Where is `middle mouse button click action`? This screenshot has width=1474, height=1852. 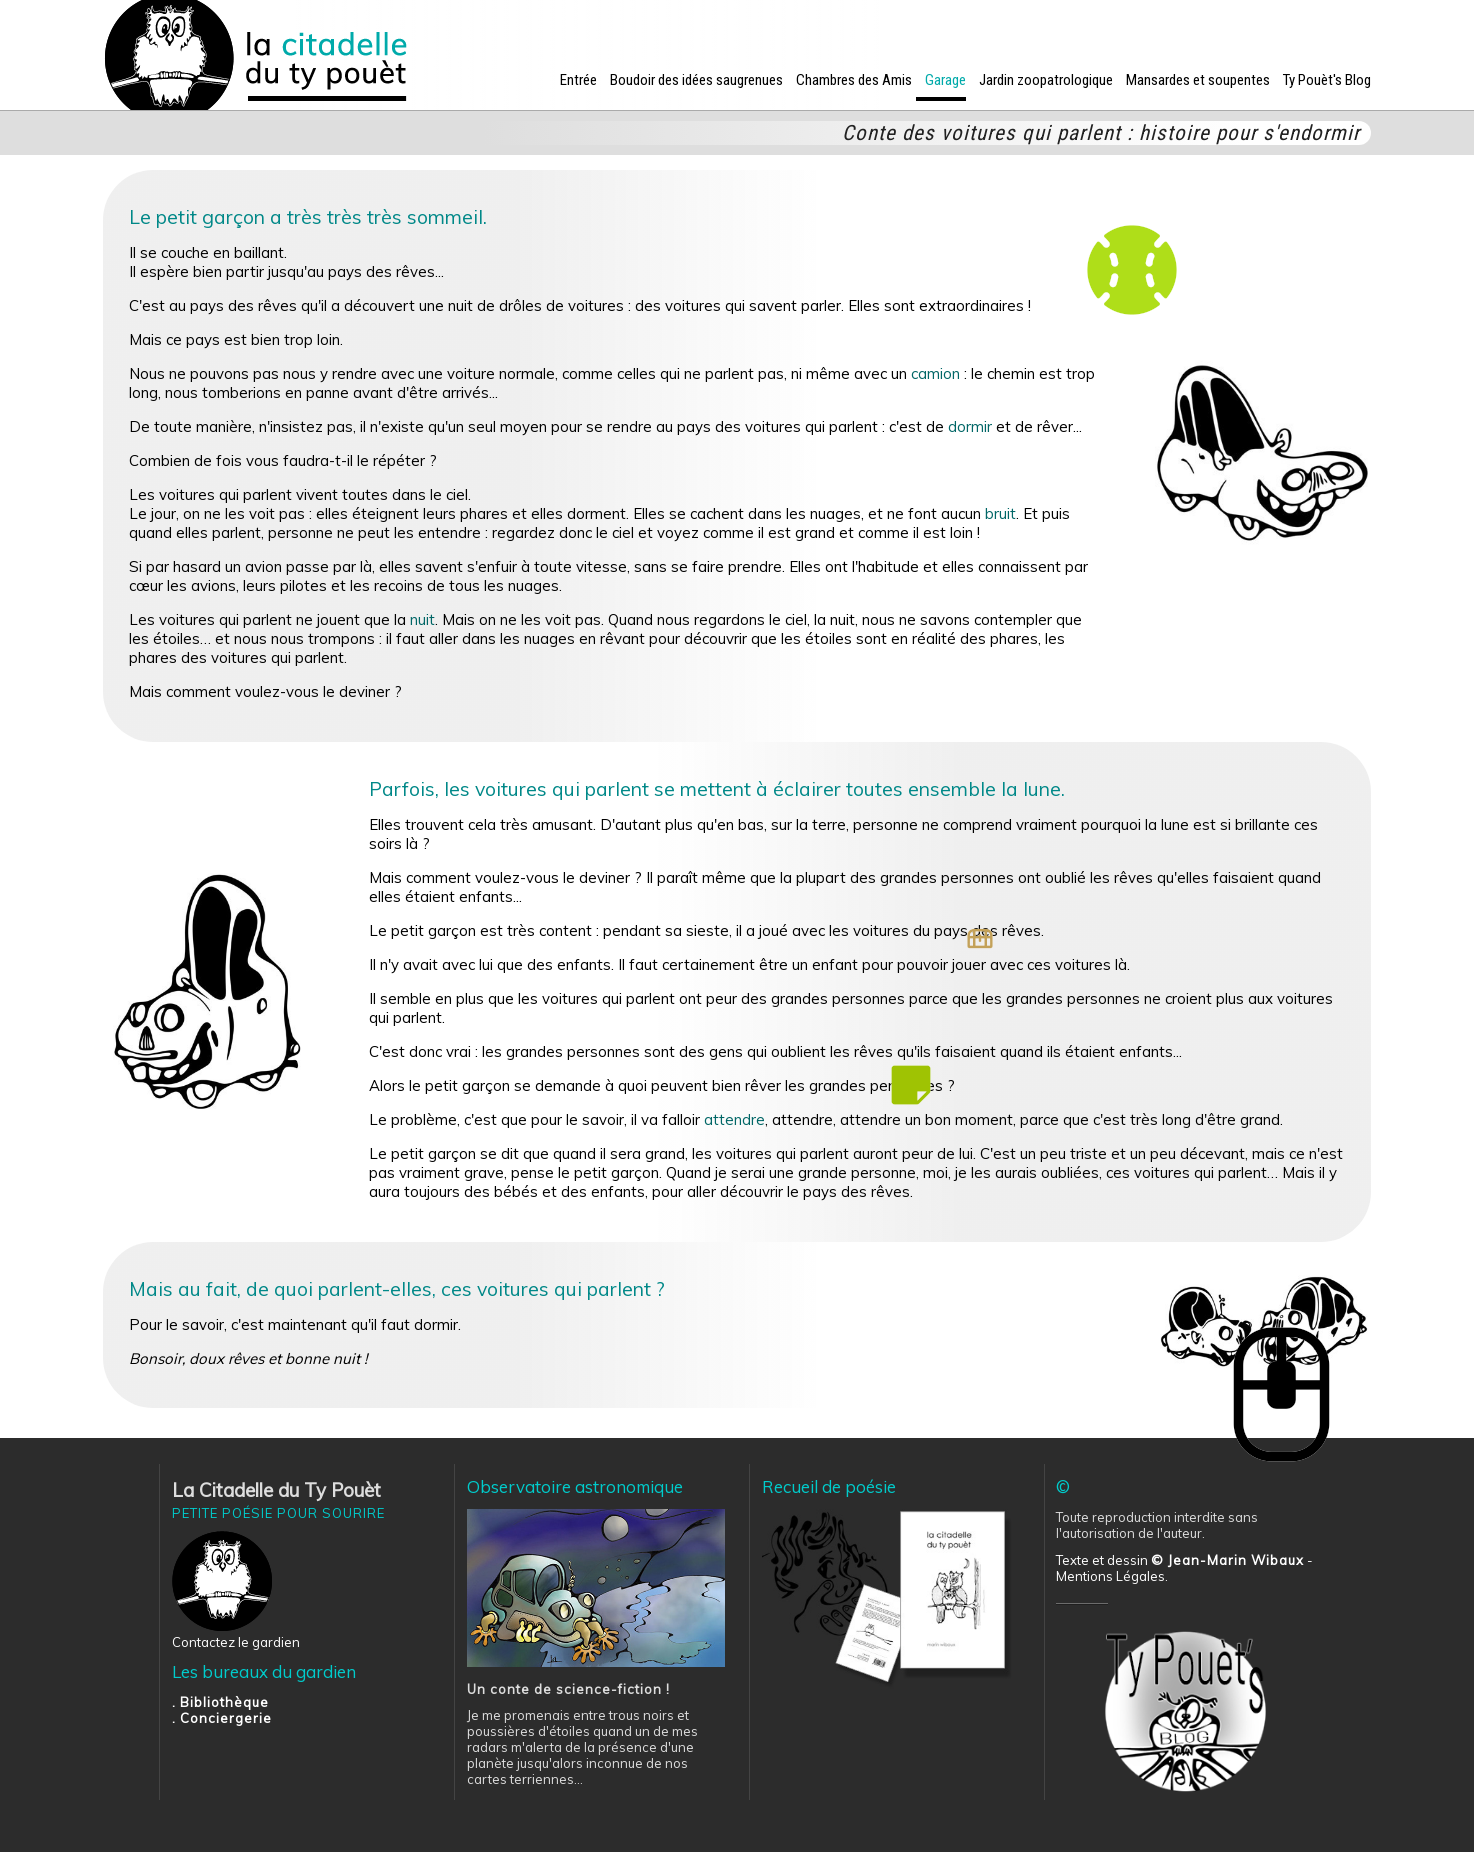
middle mouse button click action is located at coordinates (1281, 1394).